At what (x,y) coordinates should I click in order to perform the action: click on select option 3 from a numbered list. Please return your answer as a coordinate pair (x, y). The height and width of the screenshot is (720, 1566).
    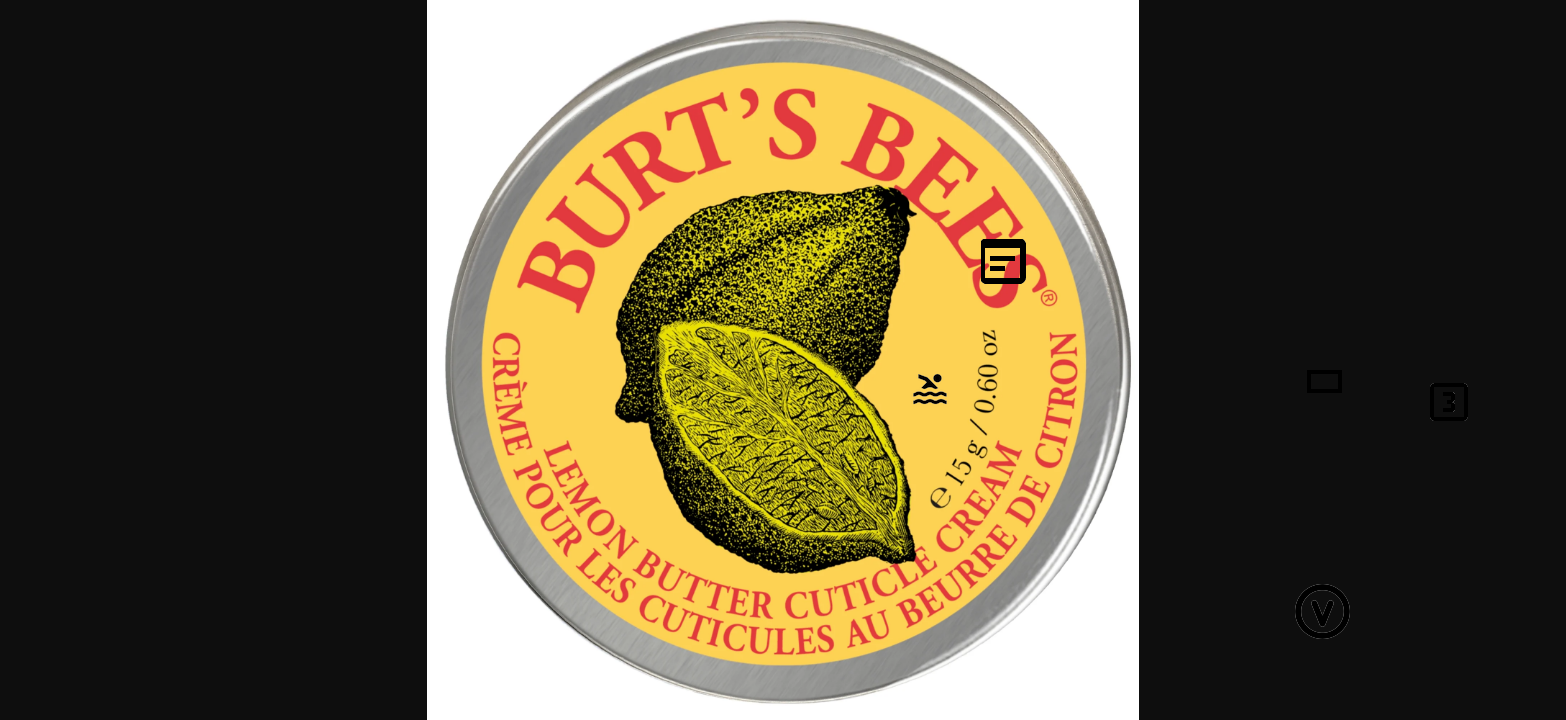
    Looking at the image, I should click on (1449, 402).